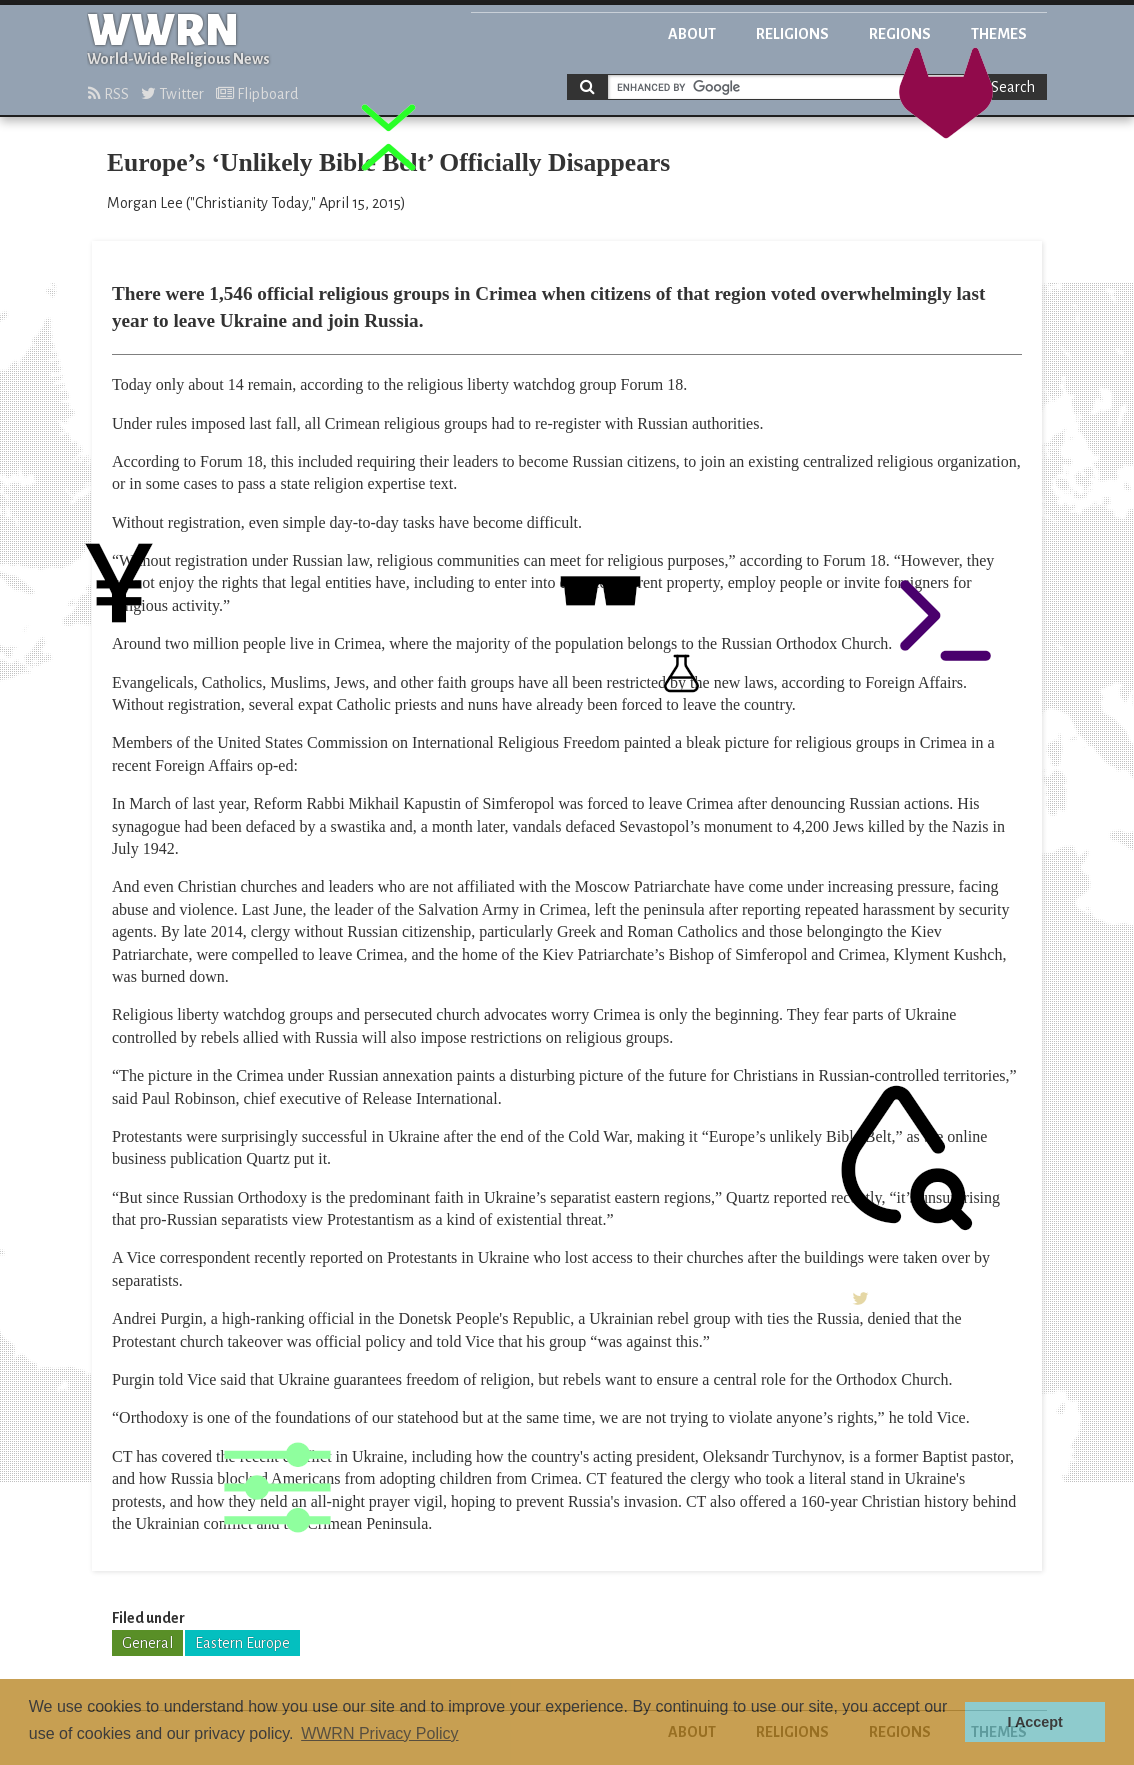 The height and width of the screenshot is (1765, 1134). What do you see at coordinates (119, 583) in the screenshot?
I see `indicates Japanese yen currency` at bounding box center [119, 583].